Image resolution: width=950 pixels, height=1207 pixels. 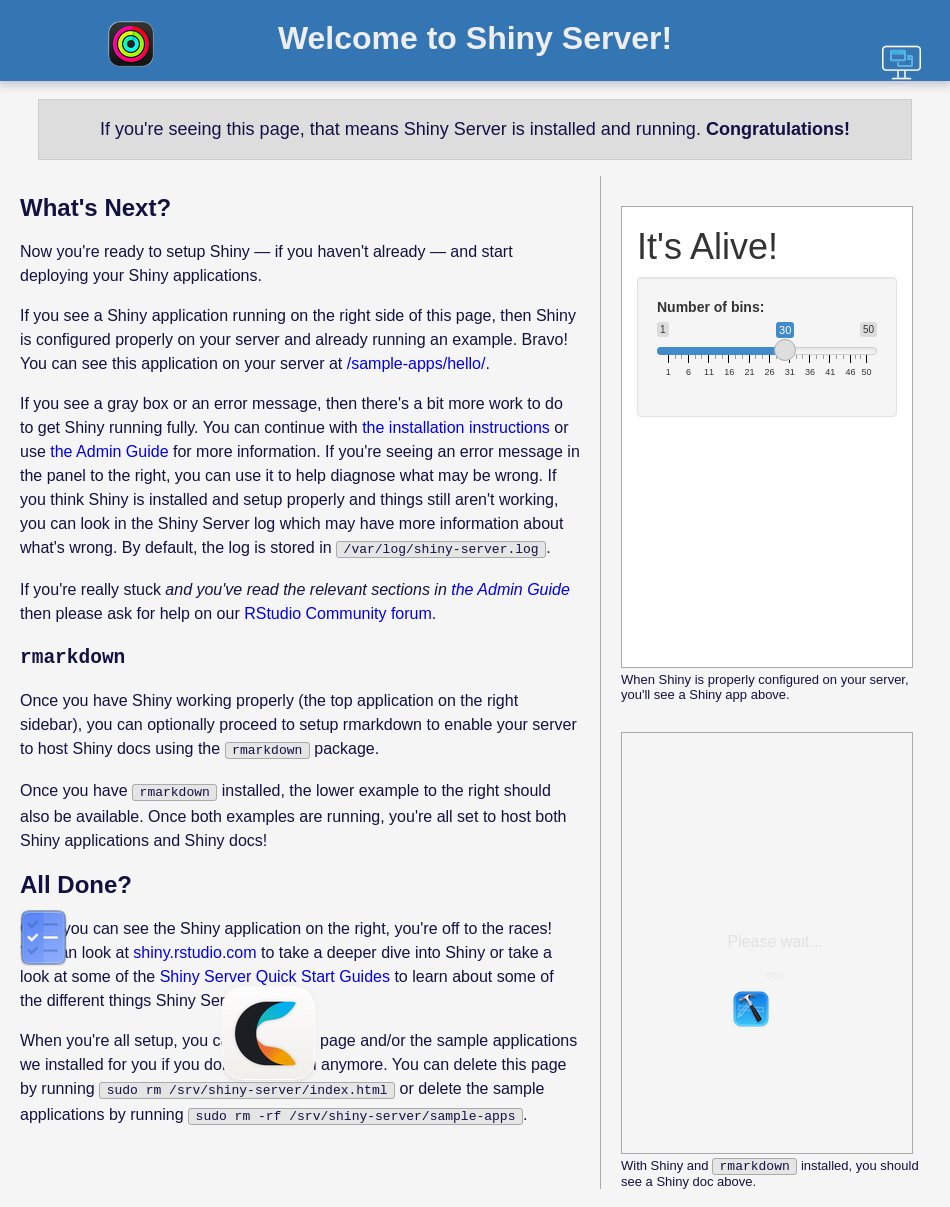 I want to click on open your bookmarks app, so click(x=43, y=937).